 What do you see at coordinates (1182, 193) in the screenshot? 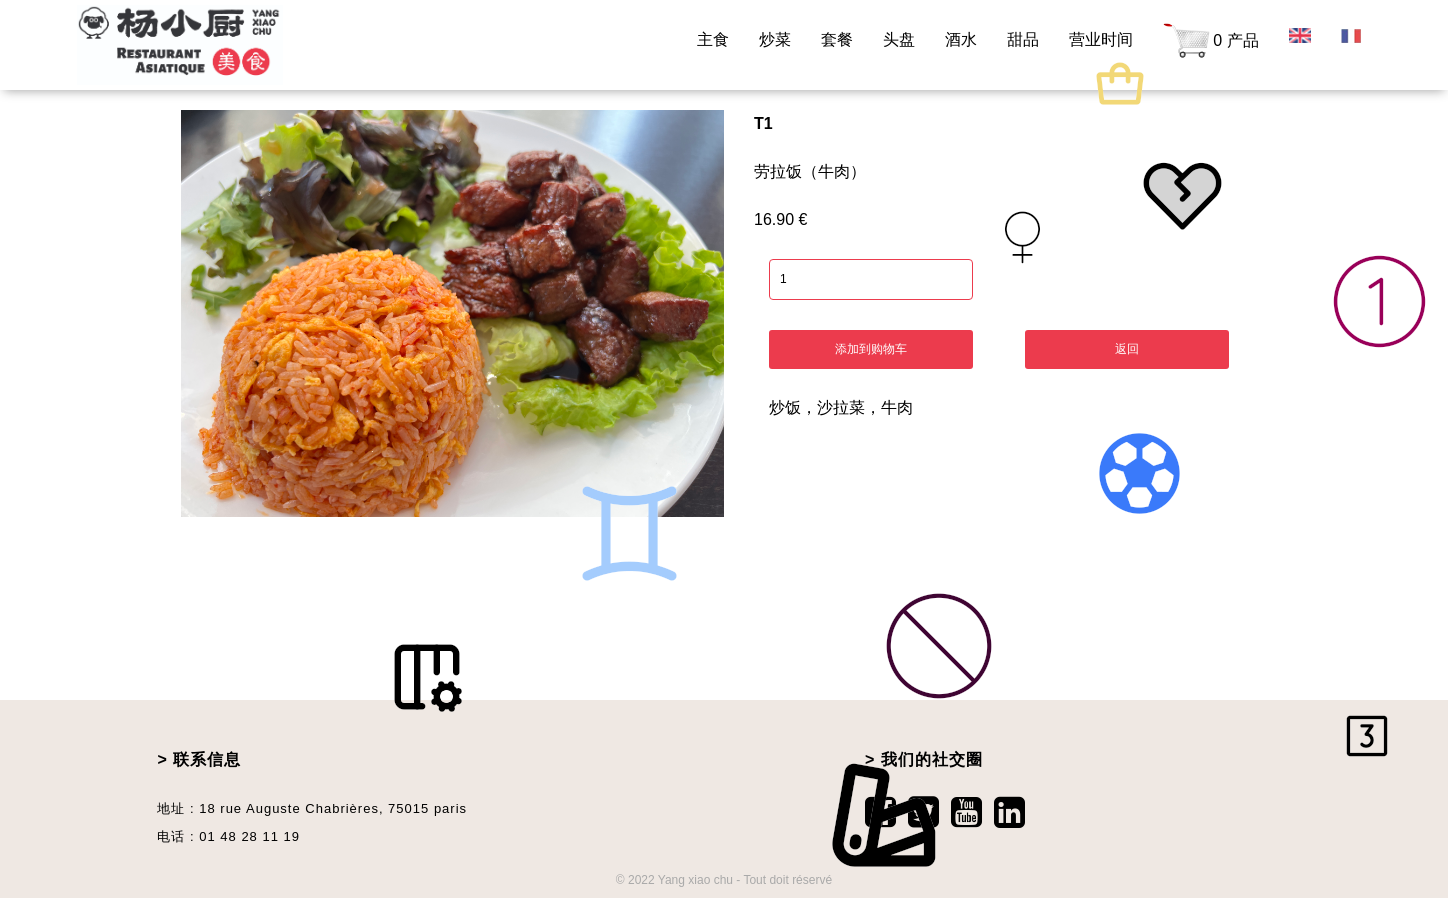
I see `unlike or remove from favorites` at bounding box center [1182, 193].